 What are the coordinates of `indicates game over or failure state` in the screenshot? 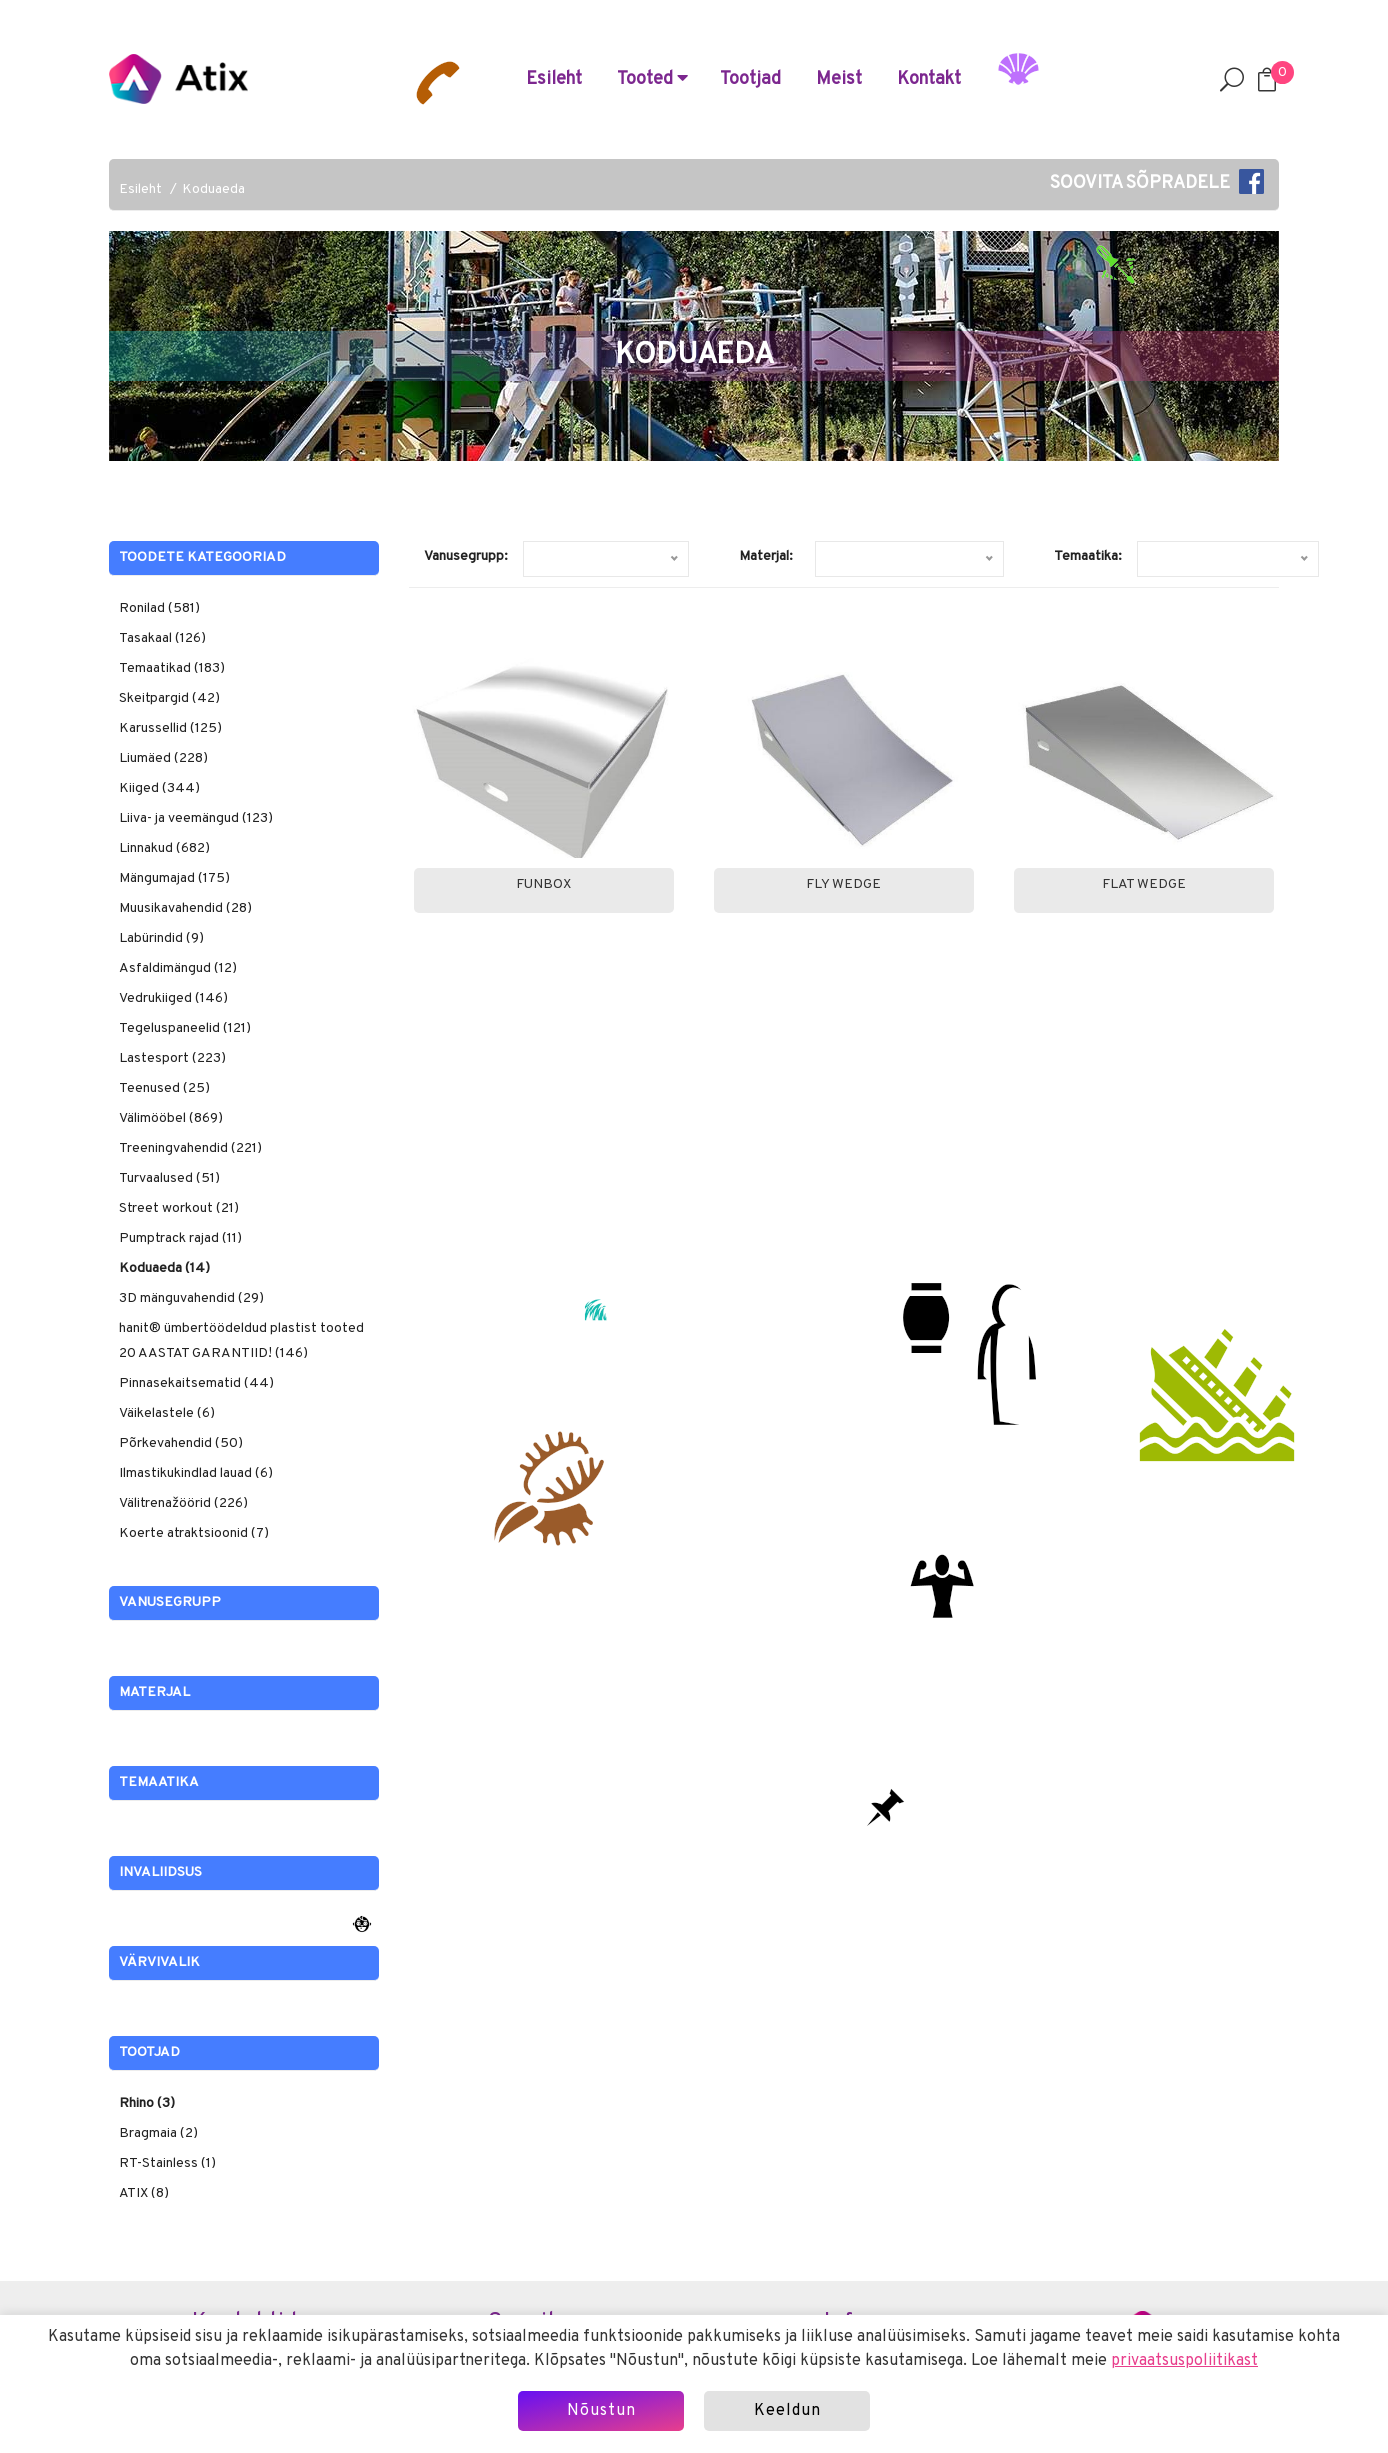 It's located at (1217, 1384).